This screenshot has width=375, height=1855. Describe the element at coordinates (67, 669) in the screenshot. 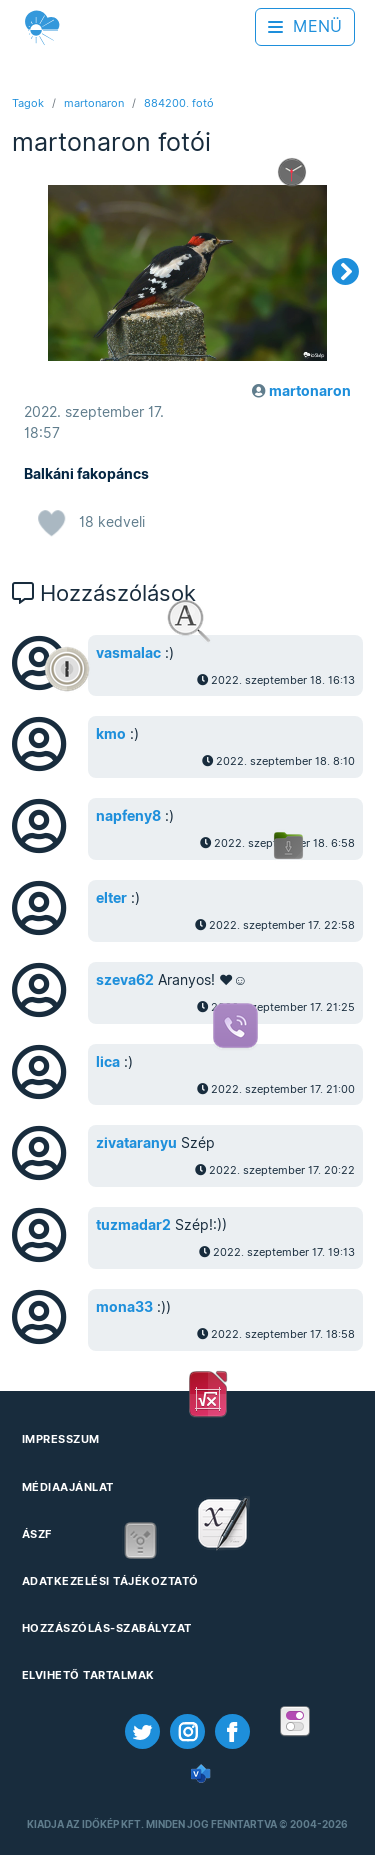

I see `open passwords and keys manager` at that location.